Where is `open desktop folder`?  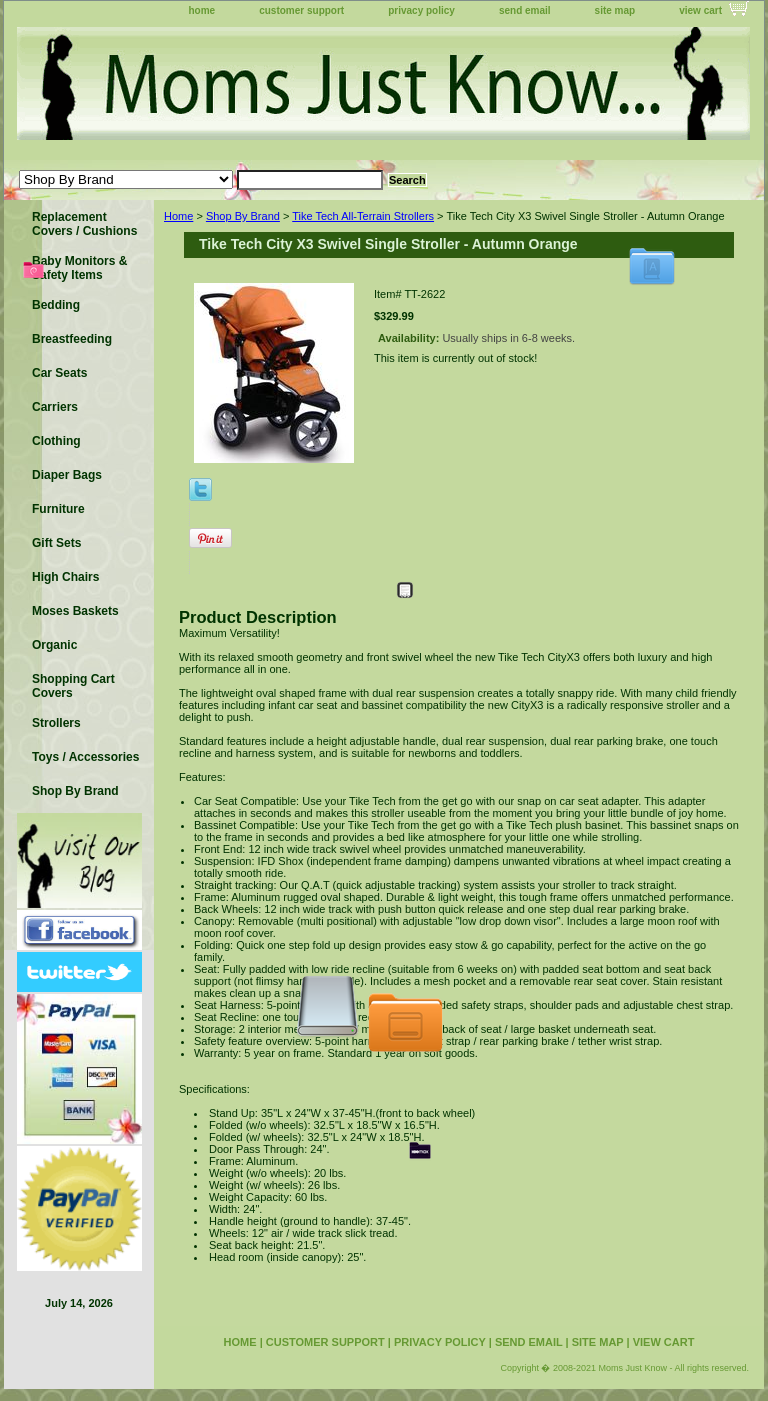
open desktop folder is located at coordinates (405, 1022).